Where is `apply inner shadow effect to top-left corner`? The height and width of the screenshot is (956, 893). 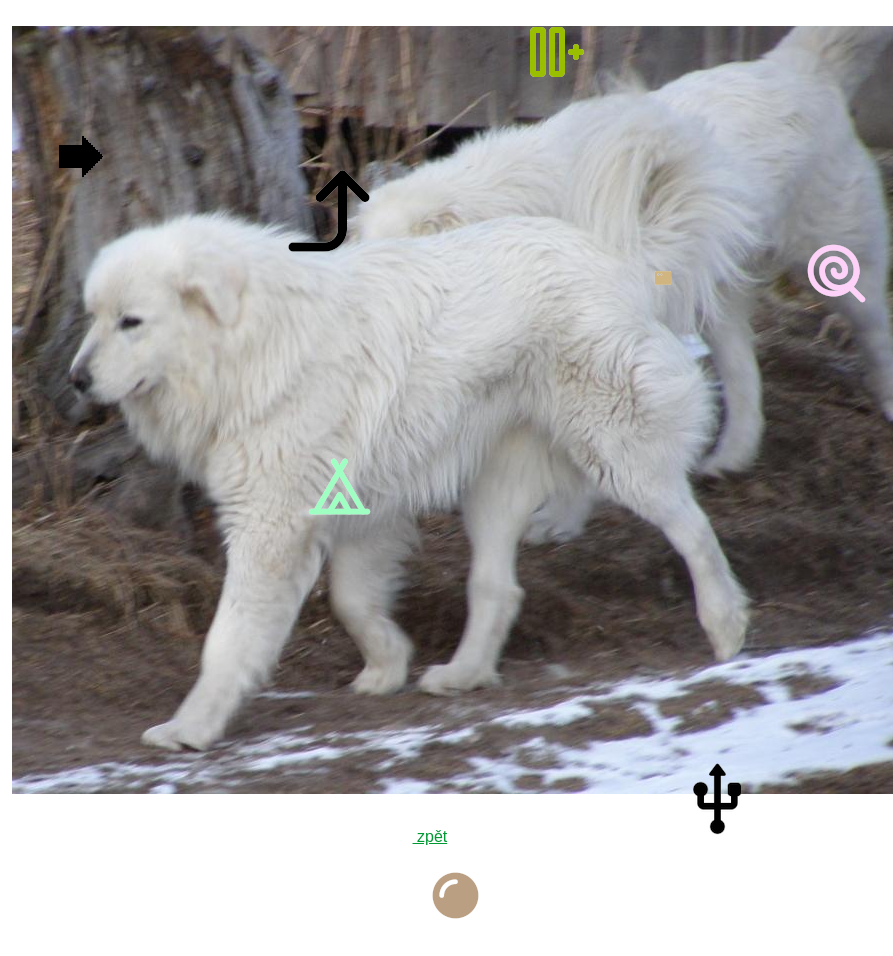 apply inner shadow effect to top-left corner is located at coordinates (455, 895).